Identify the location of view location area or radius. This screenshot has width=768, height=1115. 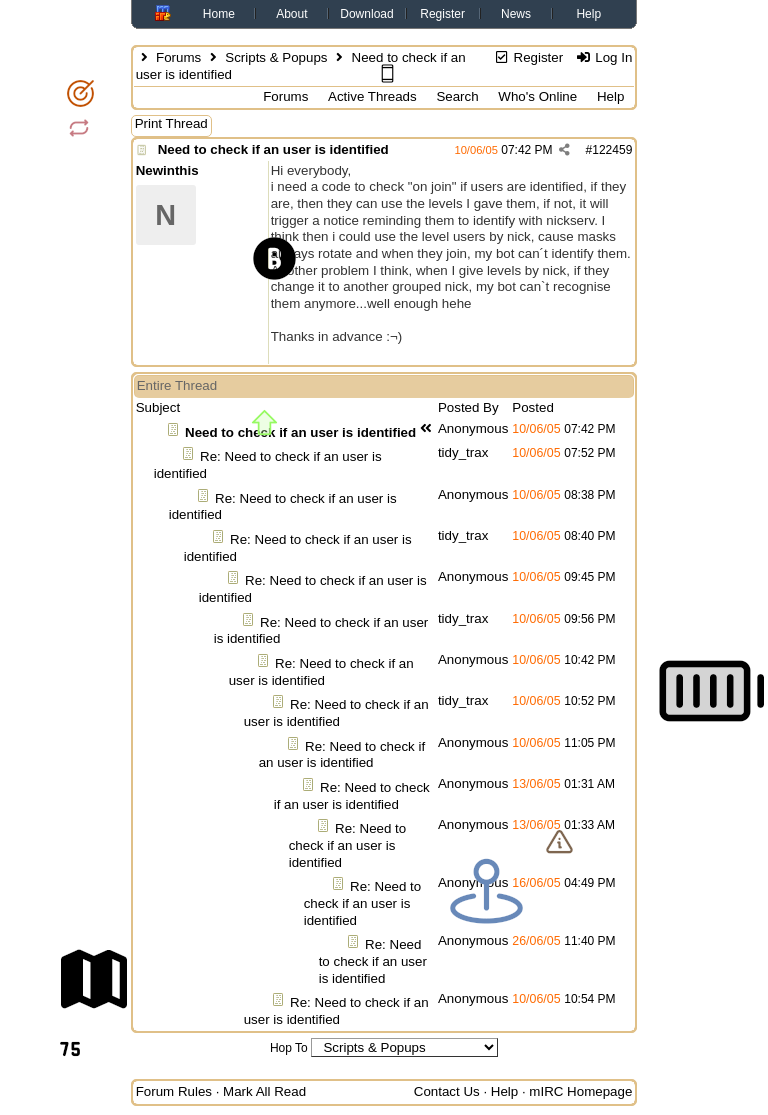
(486, 892).